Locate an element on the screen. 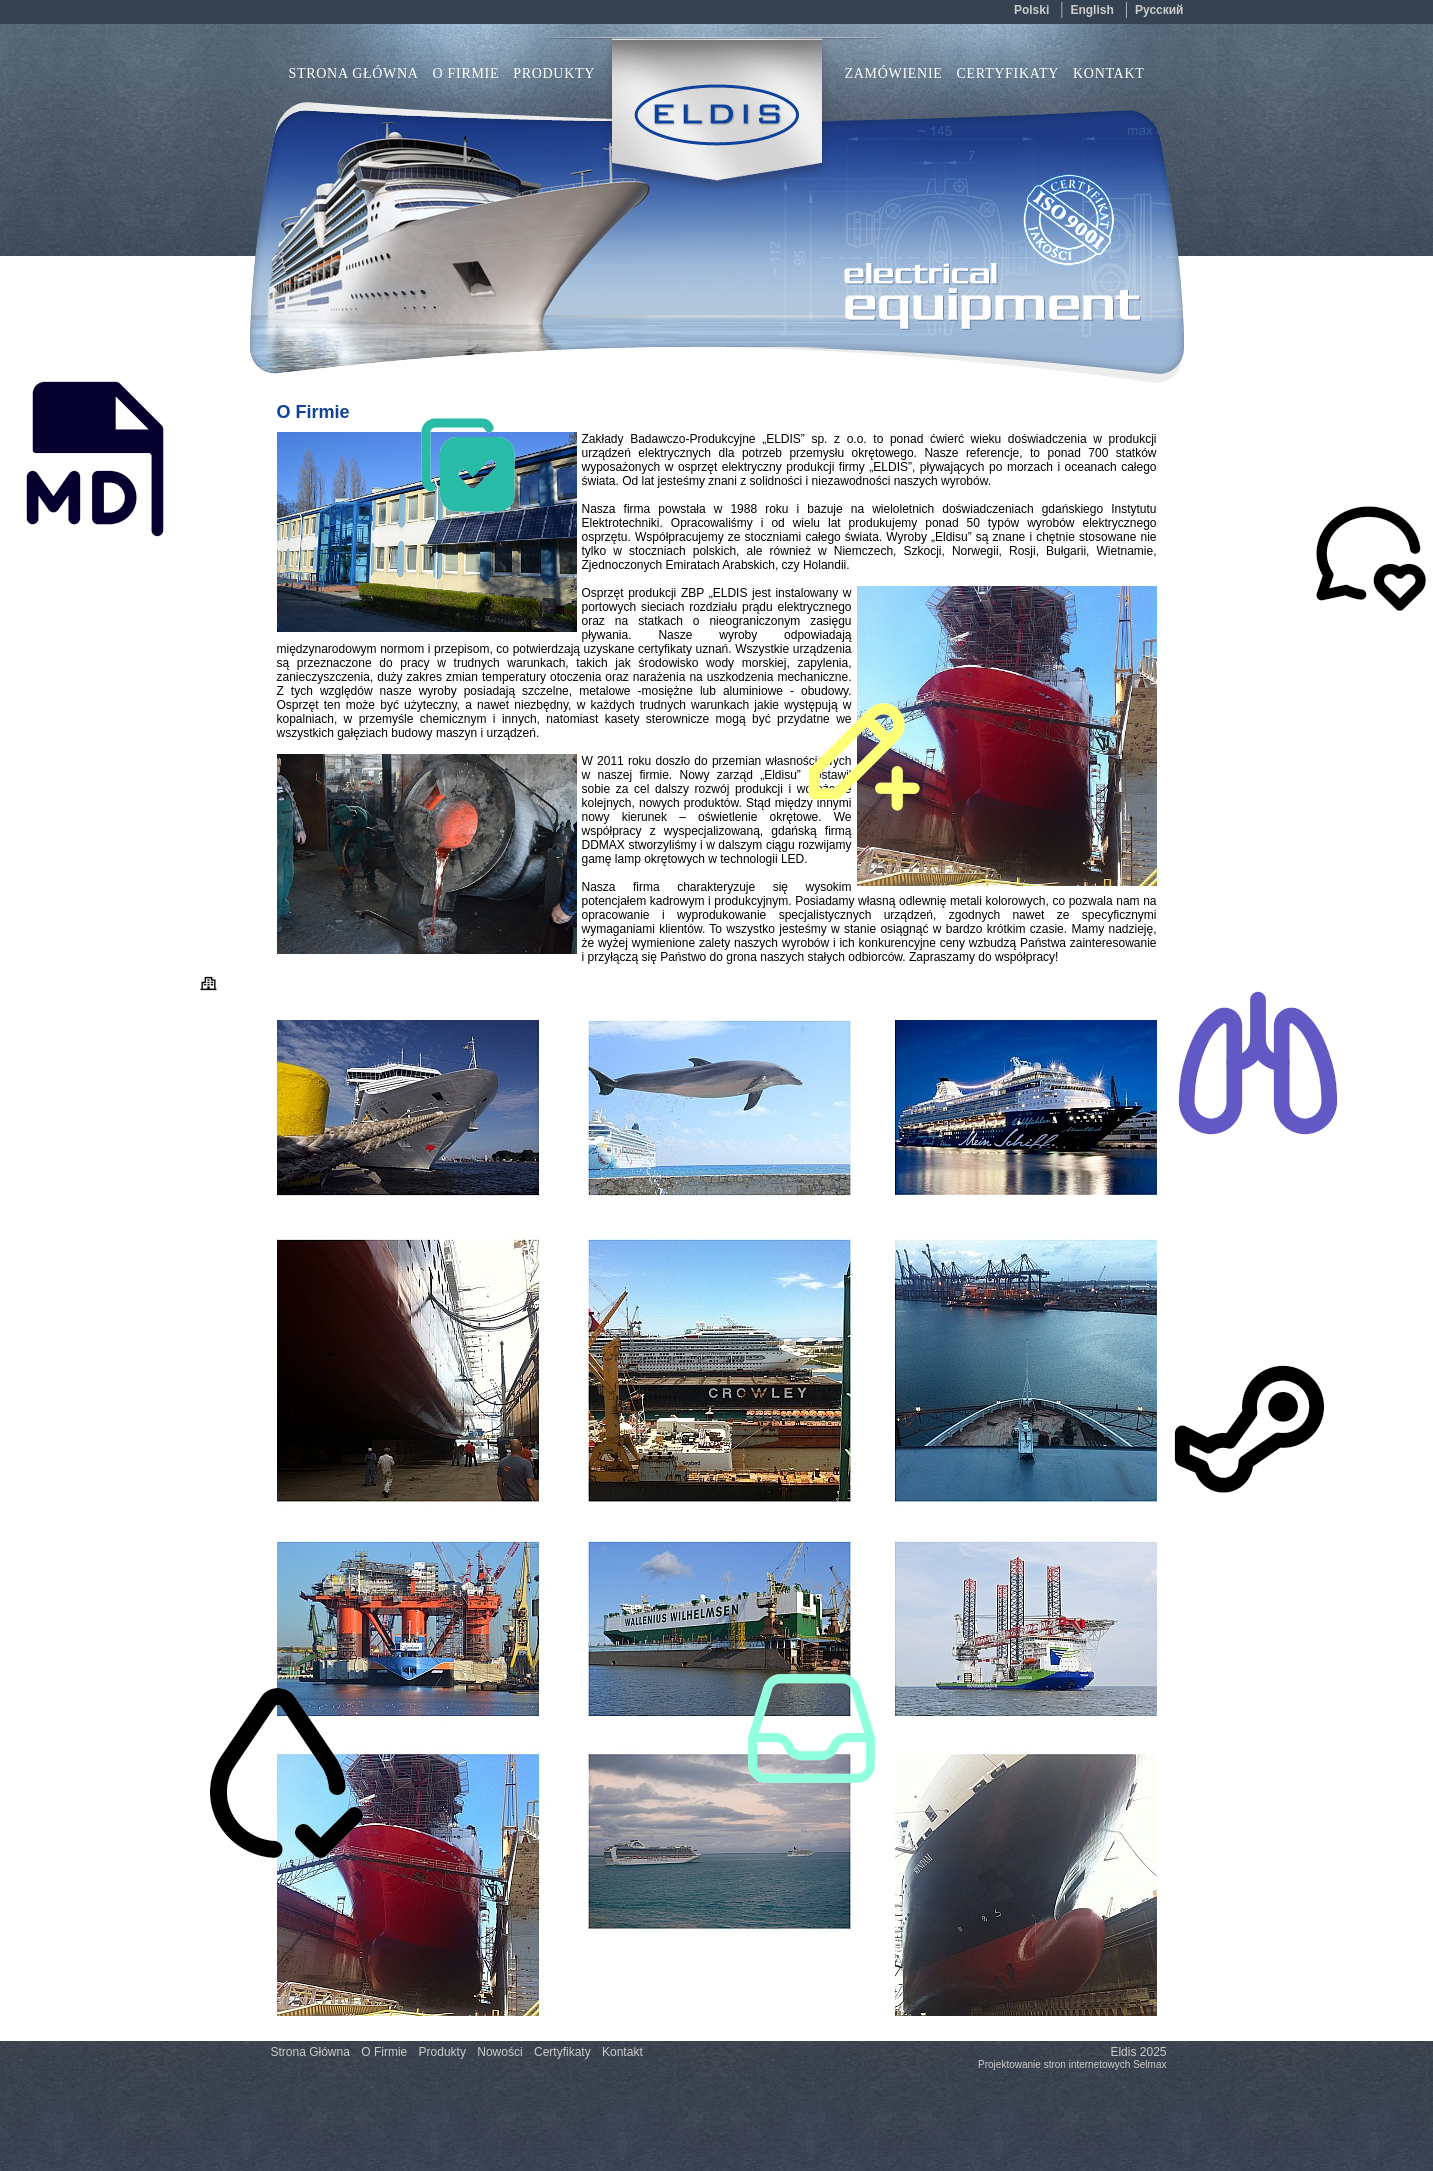  access respiratory health information is located at coordinates (1258, 1063).